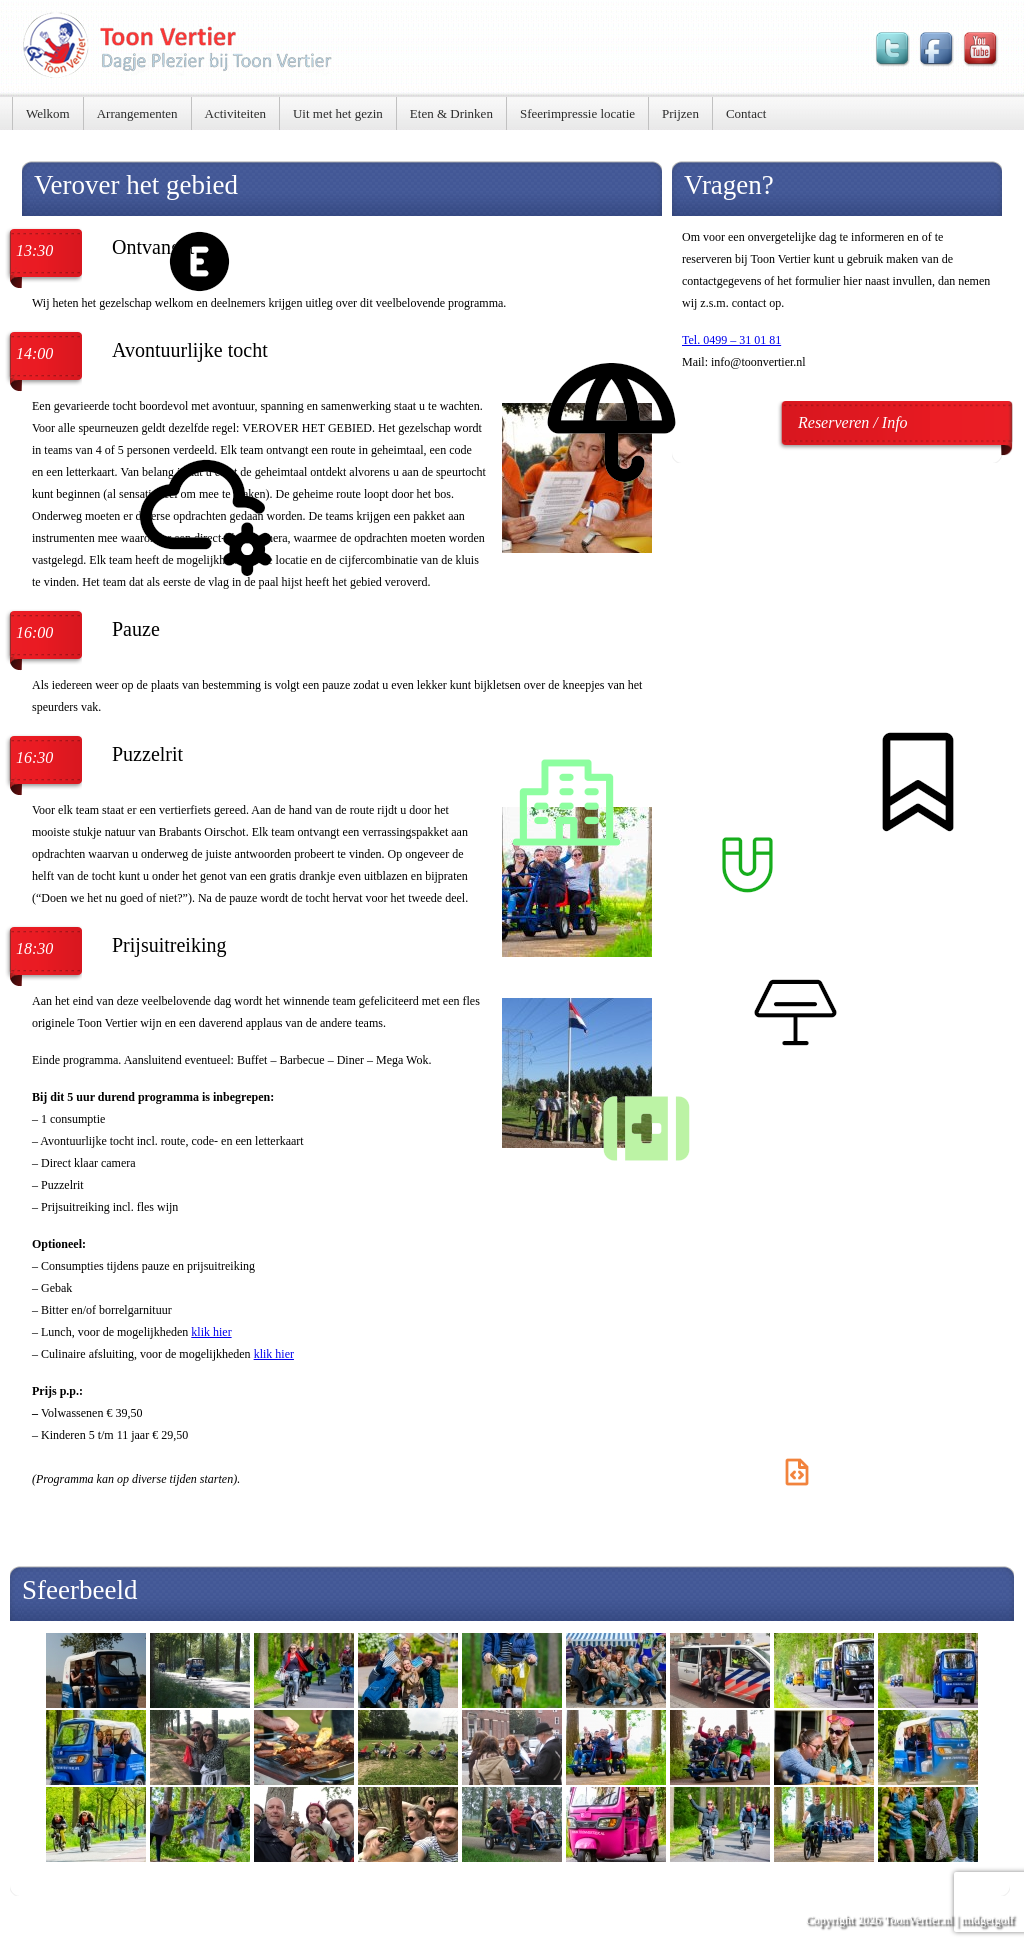 The width and height of the screenshot is (1024, 1946). Describe the element at coordinates (918, 780) in the screenshot. I see `save this item for later` at that location.